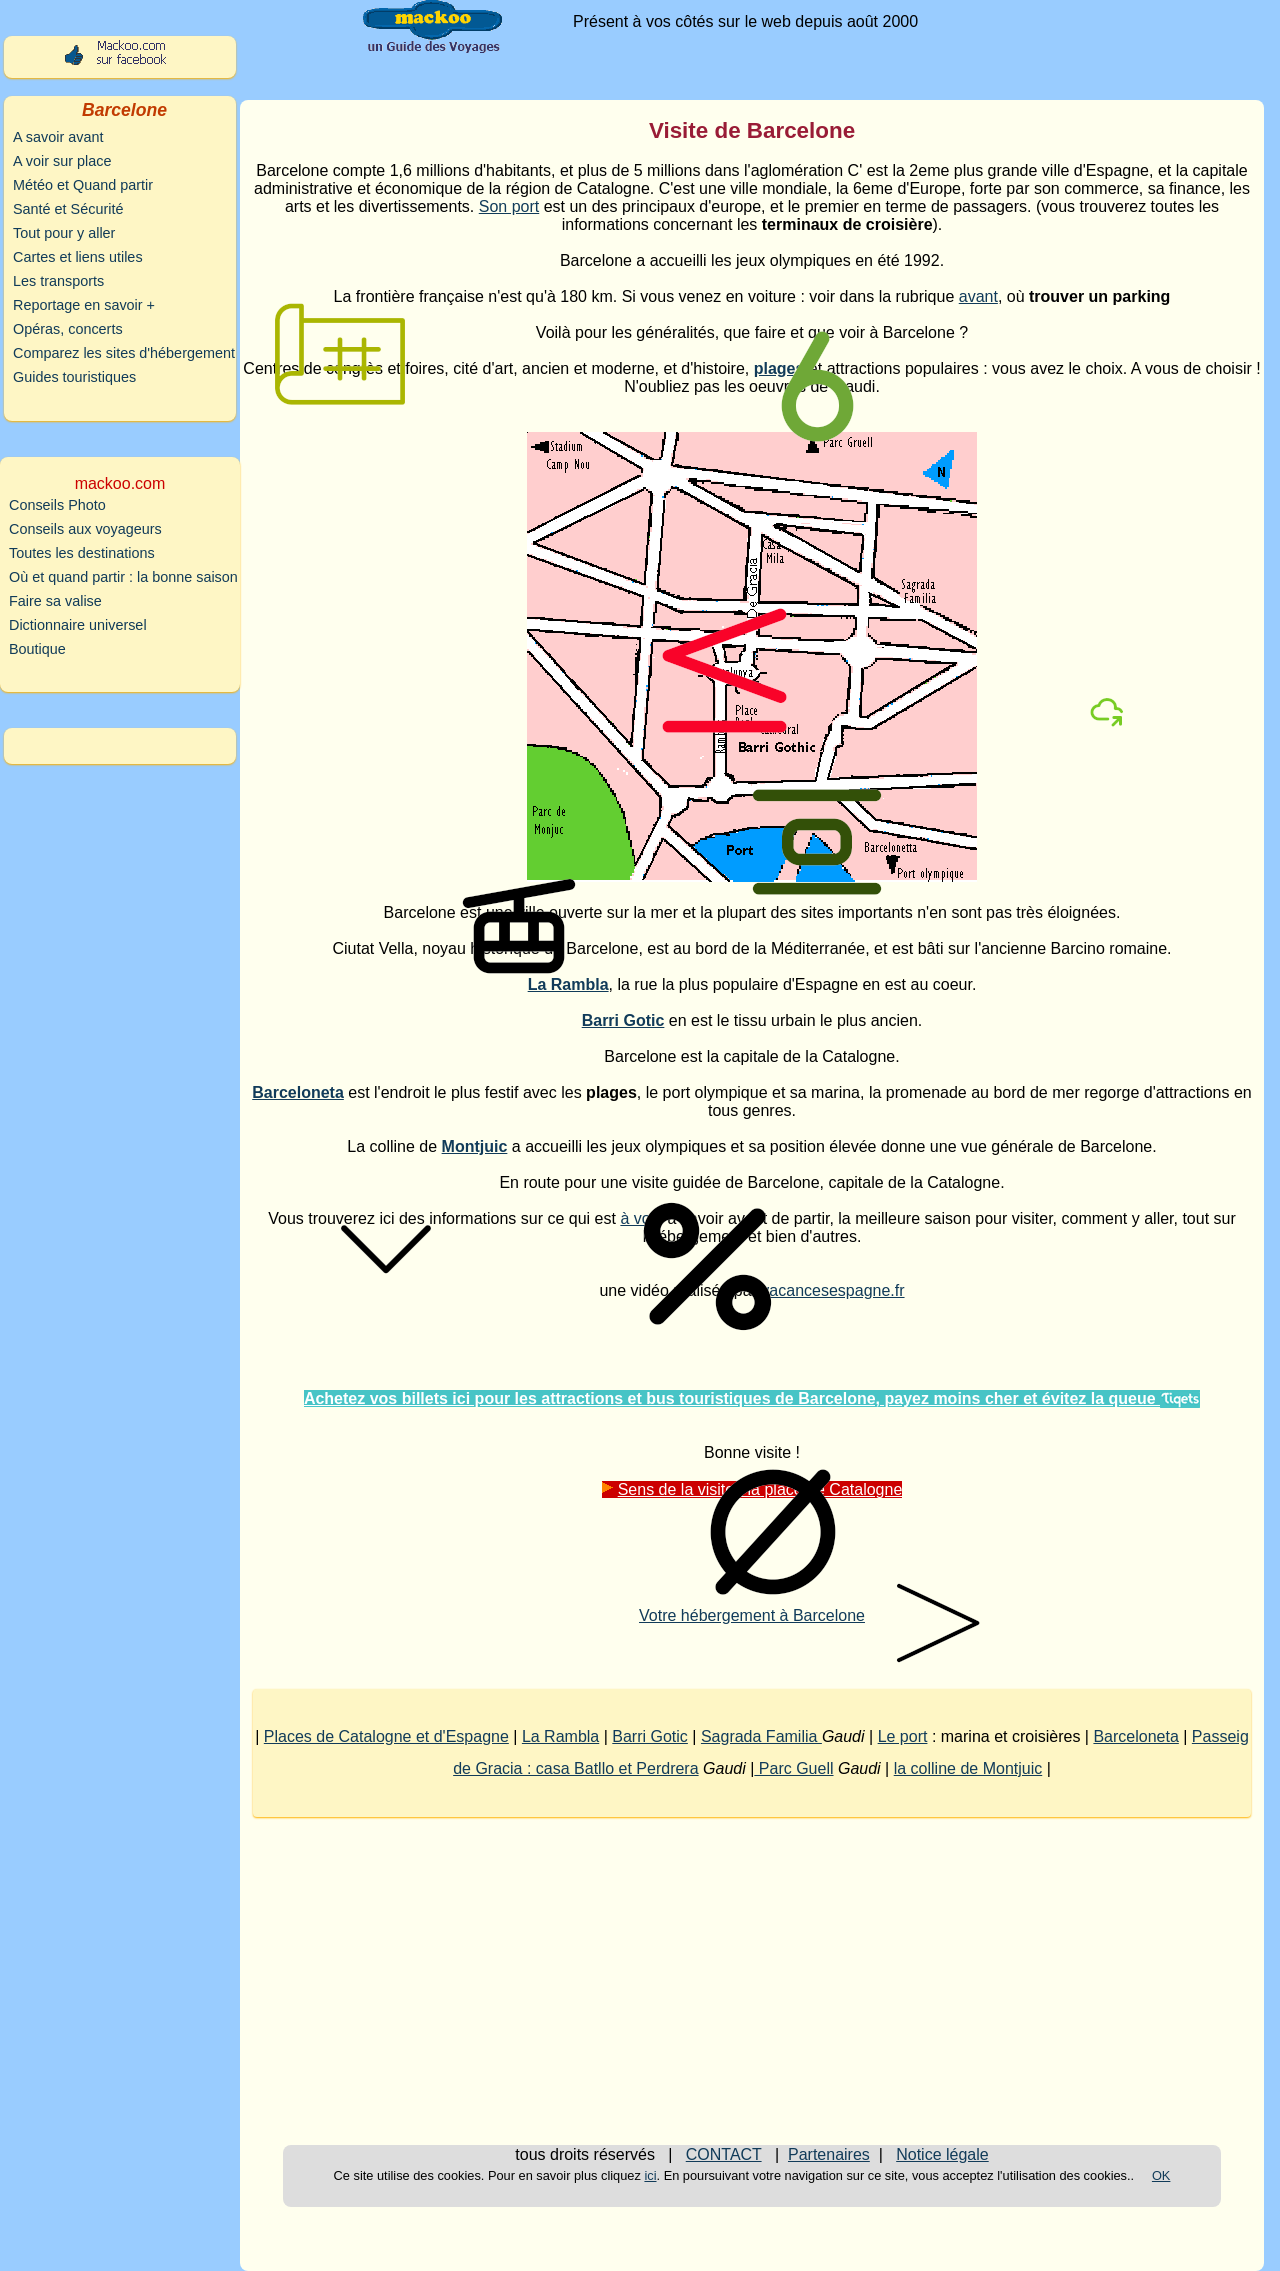 The height and width of the screenshot is (2271, 1280). What do you see at coordinates (817, 386) in the screenshot?
I see `indicates step six in a multi-step process` at bounding box center [817, 386].